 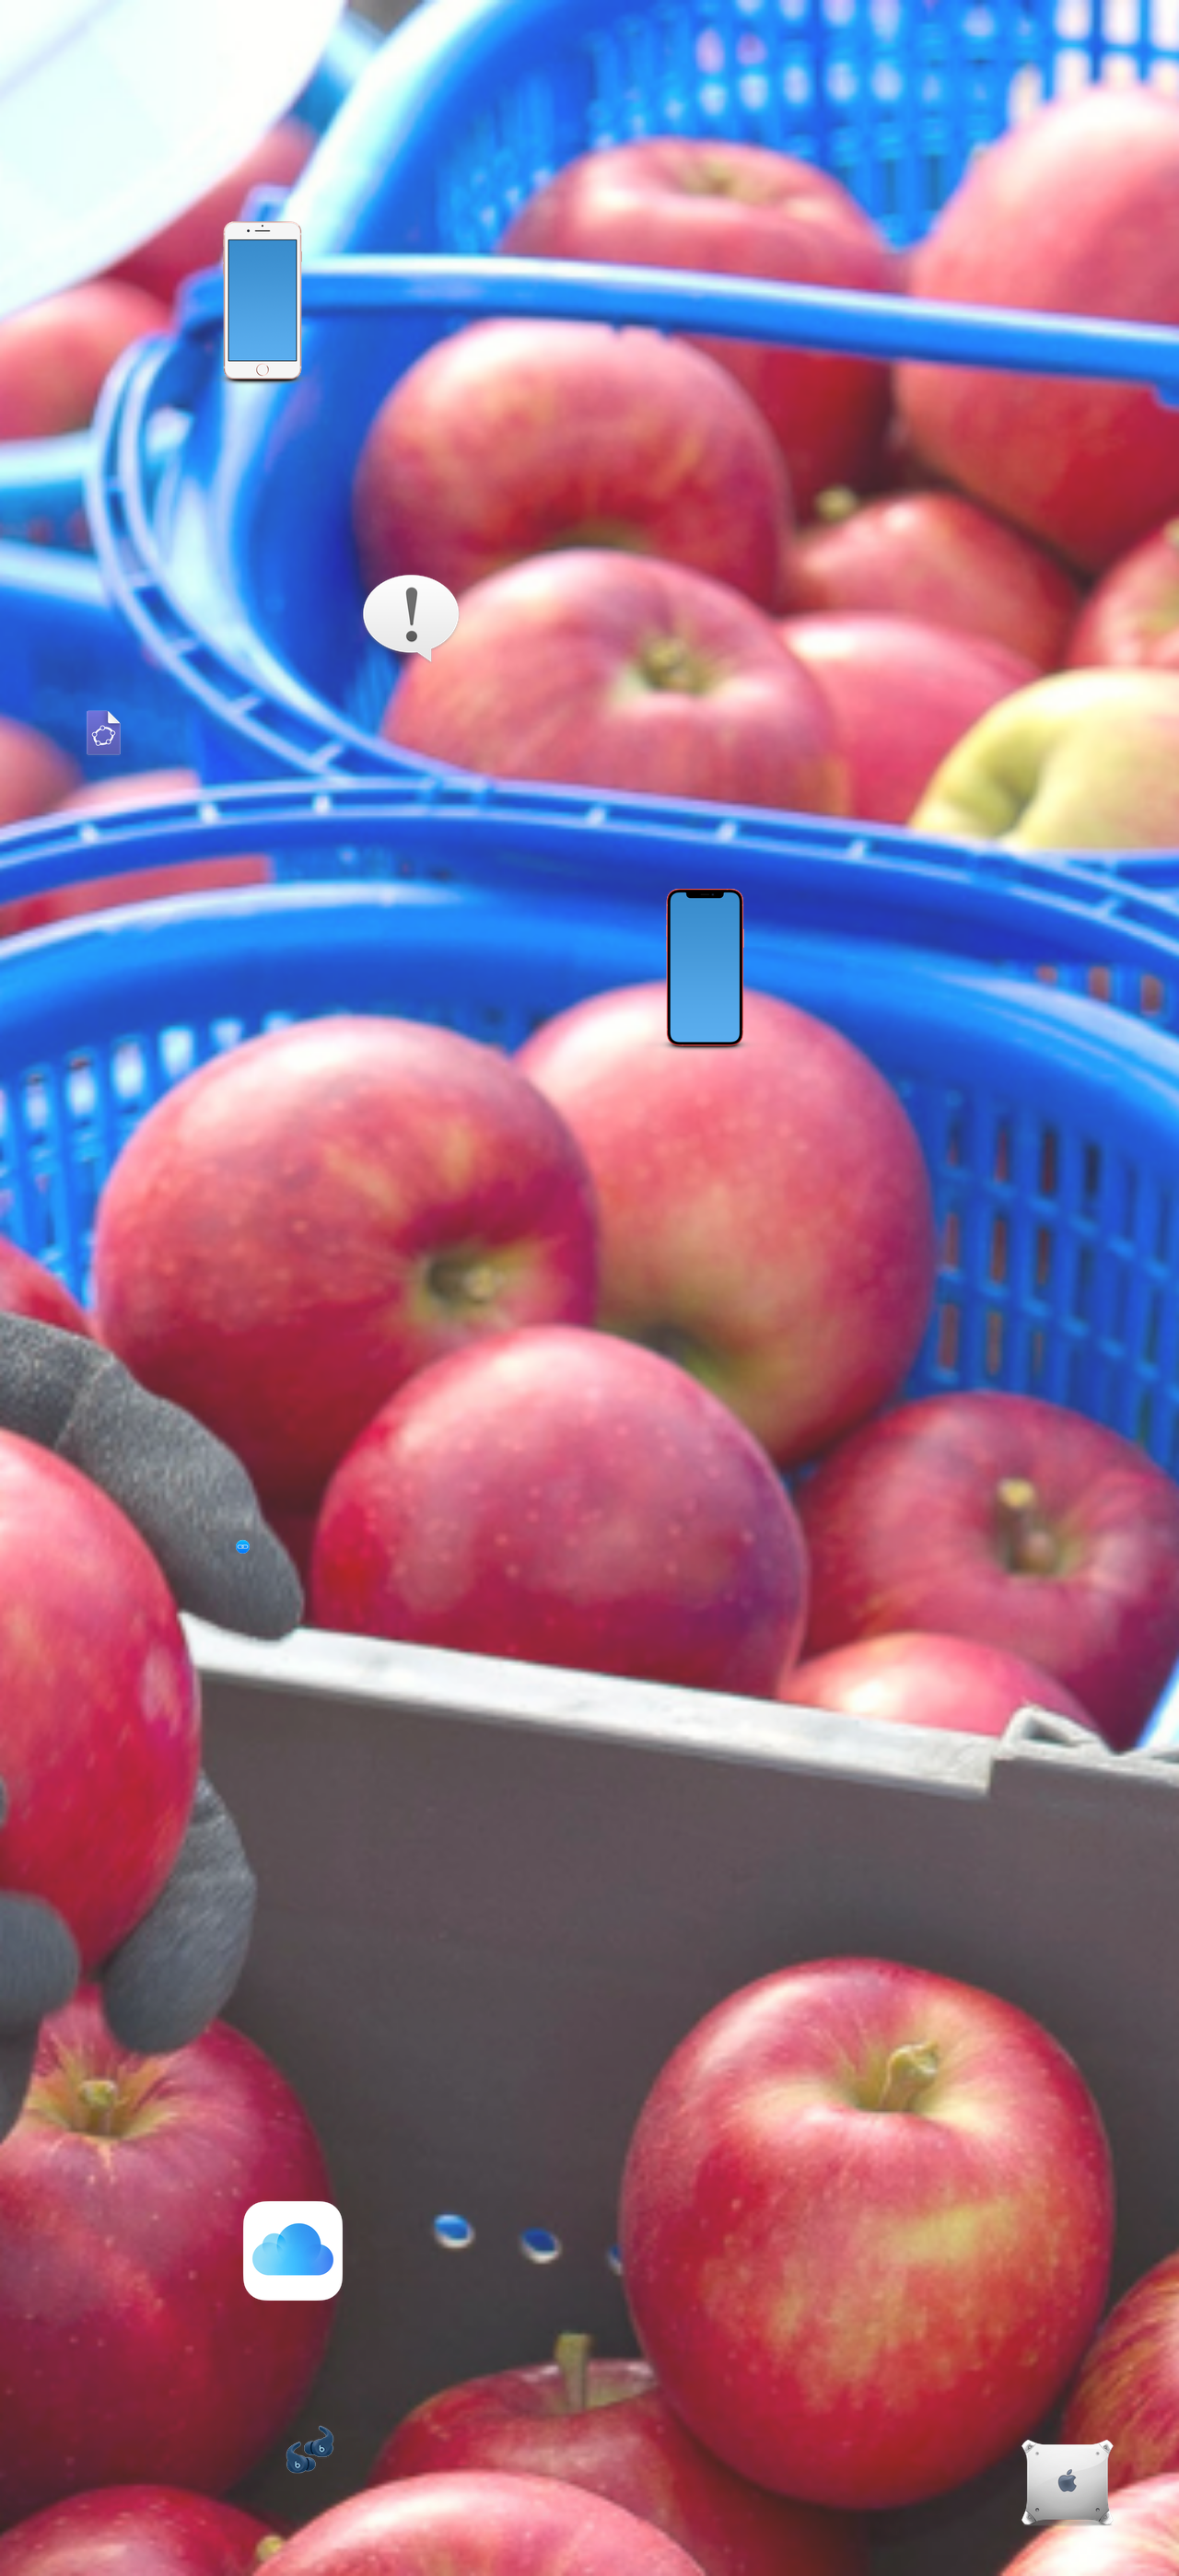 What do you see at coordinates (705, 970) in the screenshot?
I see `iPhone 12 device icon in red` at bounding box center [705, 970].